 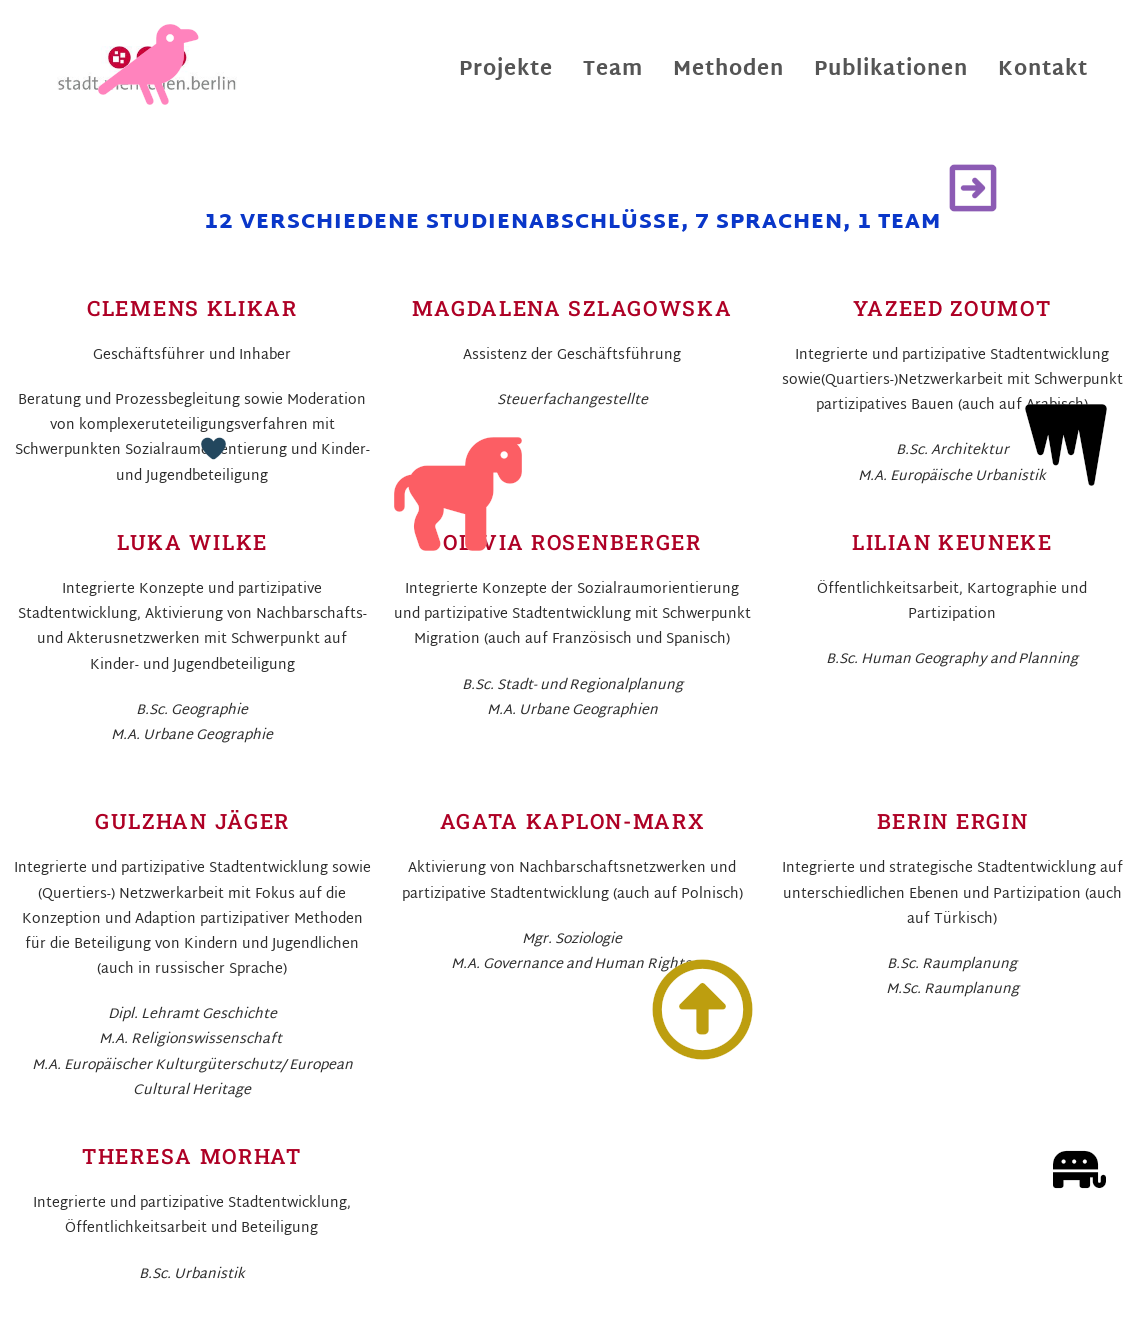 I want to click on scroll to top of page, so click(x=702, y=1009).